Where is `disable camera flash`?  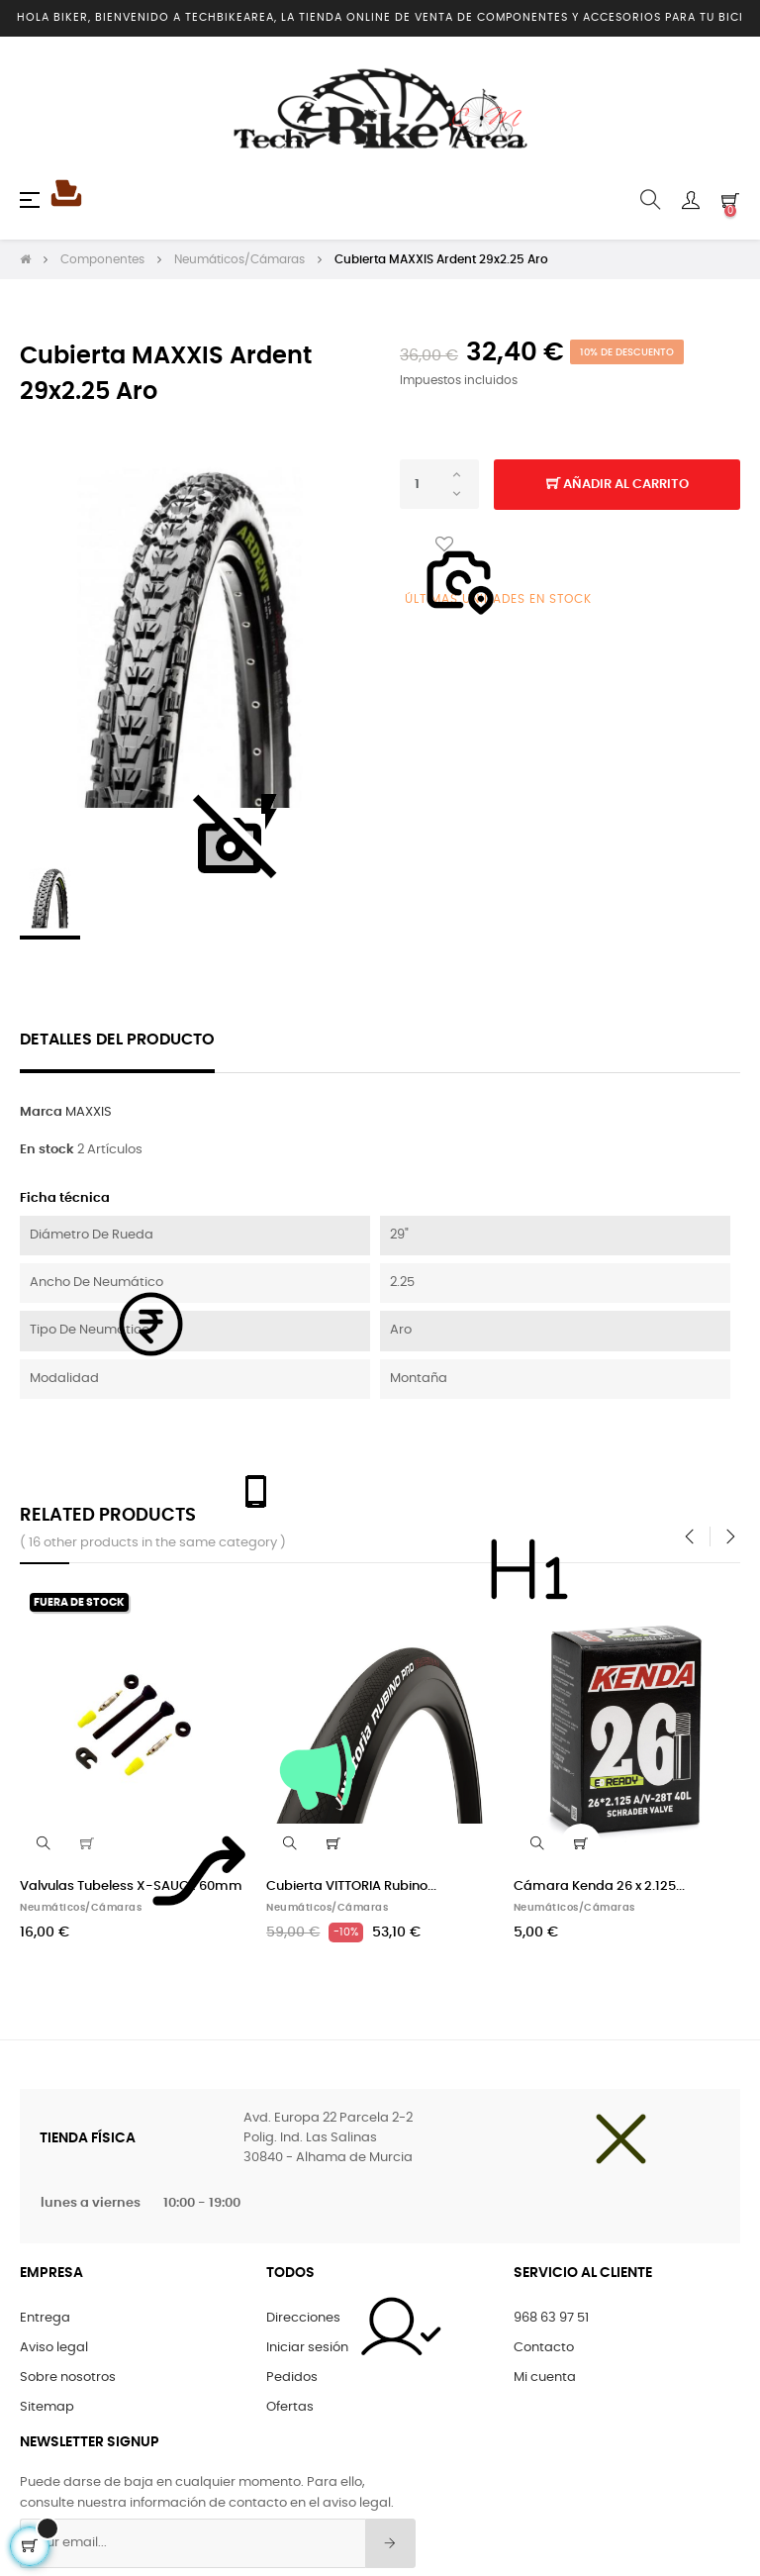
disable camera flash is located at coordinates (238, 834).